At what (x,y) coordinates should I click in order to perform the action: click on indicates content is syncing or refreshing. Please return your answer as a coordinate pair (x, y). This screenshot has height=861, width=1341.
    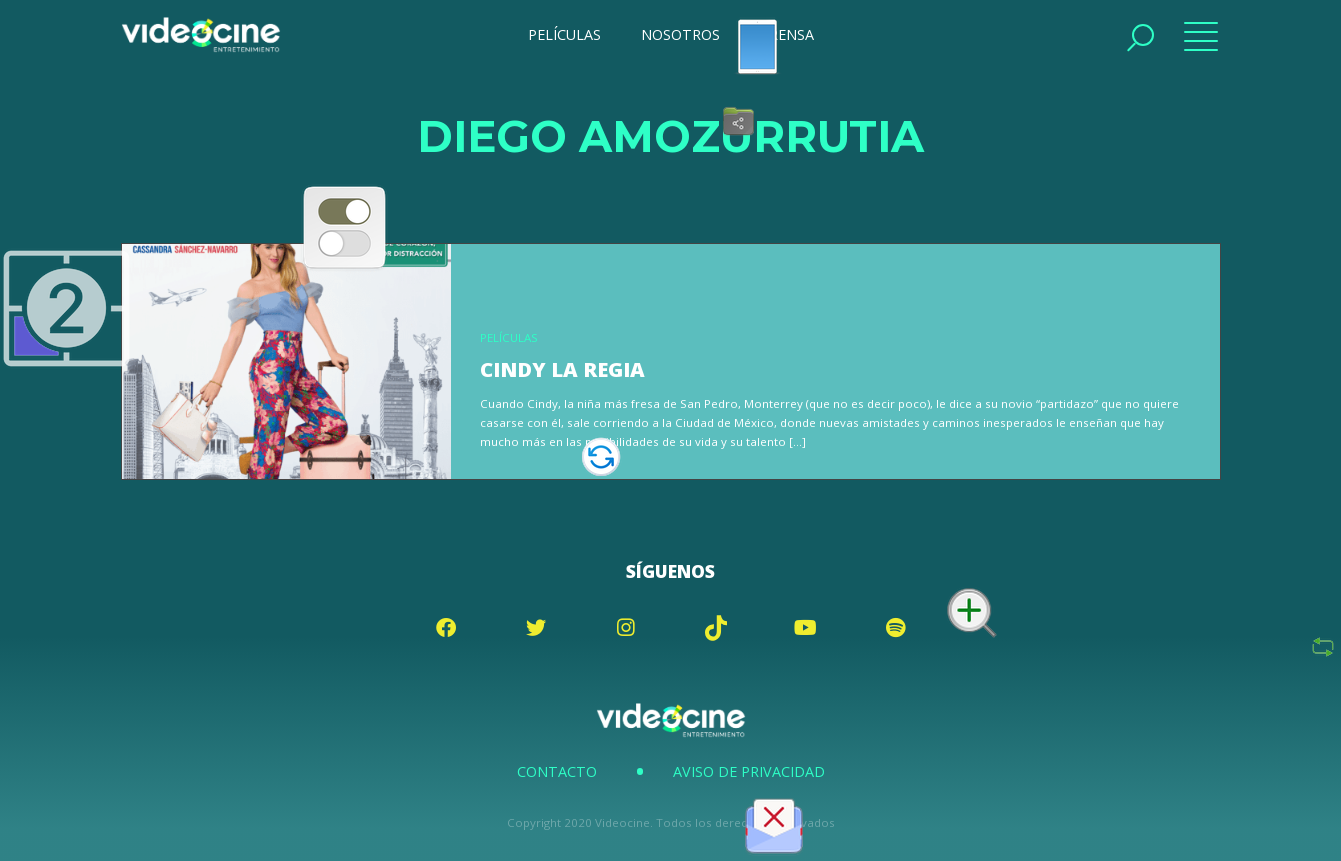
    Looking at the image, I should click on (622, 436).